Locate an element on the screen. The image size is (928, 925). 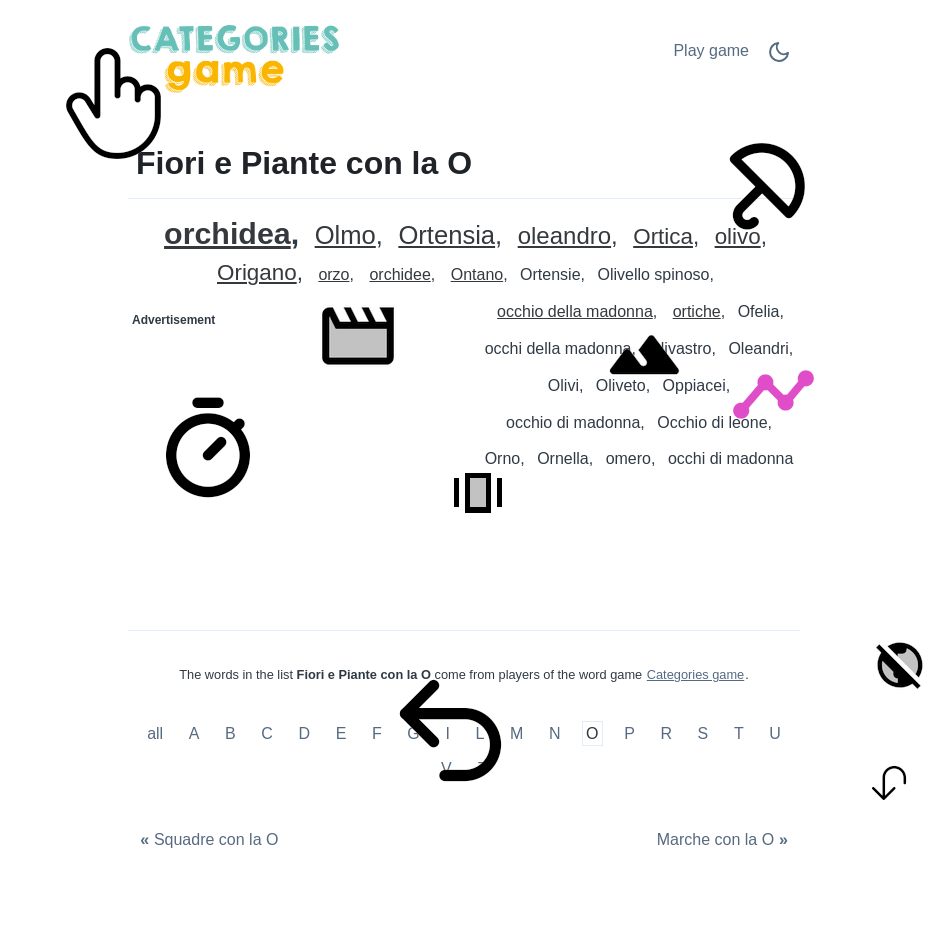
disable public visibility is located at coordinates (900, 665).